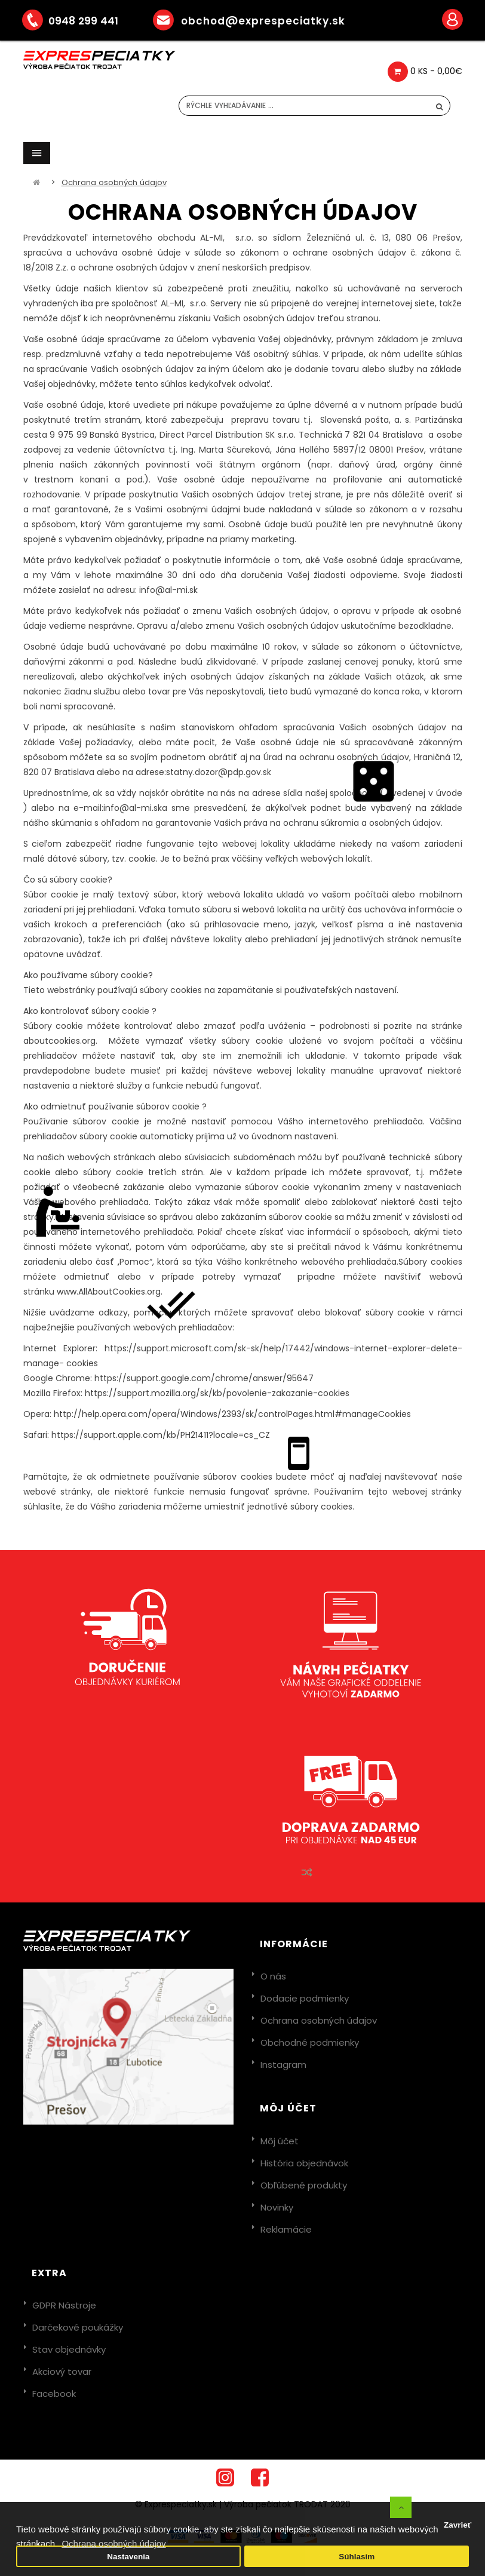  What do you see at coordinates (306, 1872) in the screenshot?
I see `shuffle playlist or queue order` at bounding box center [306, 1872].